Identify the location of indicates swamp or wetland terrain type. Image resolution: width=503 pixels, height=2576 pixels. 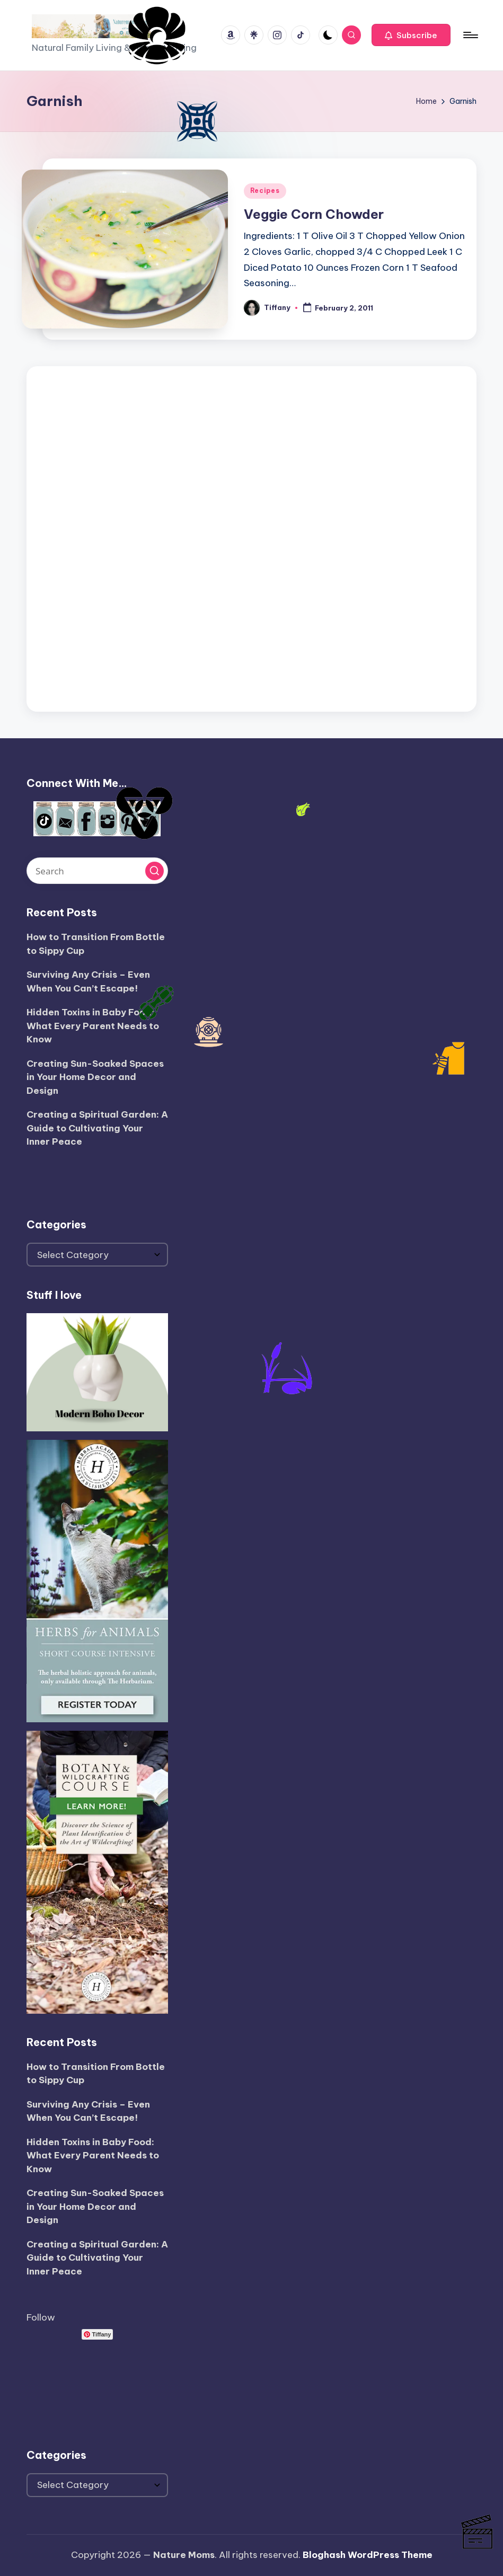
(287, 1368).